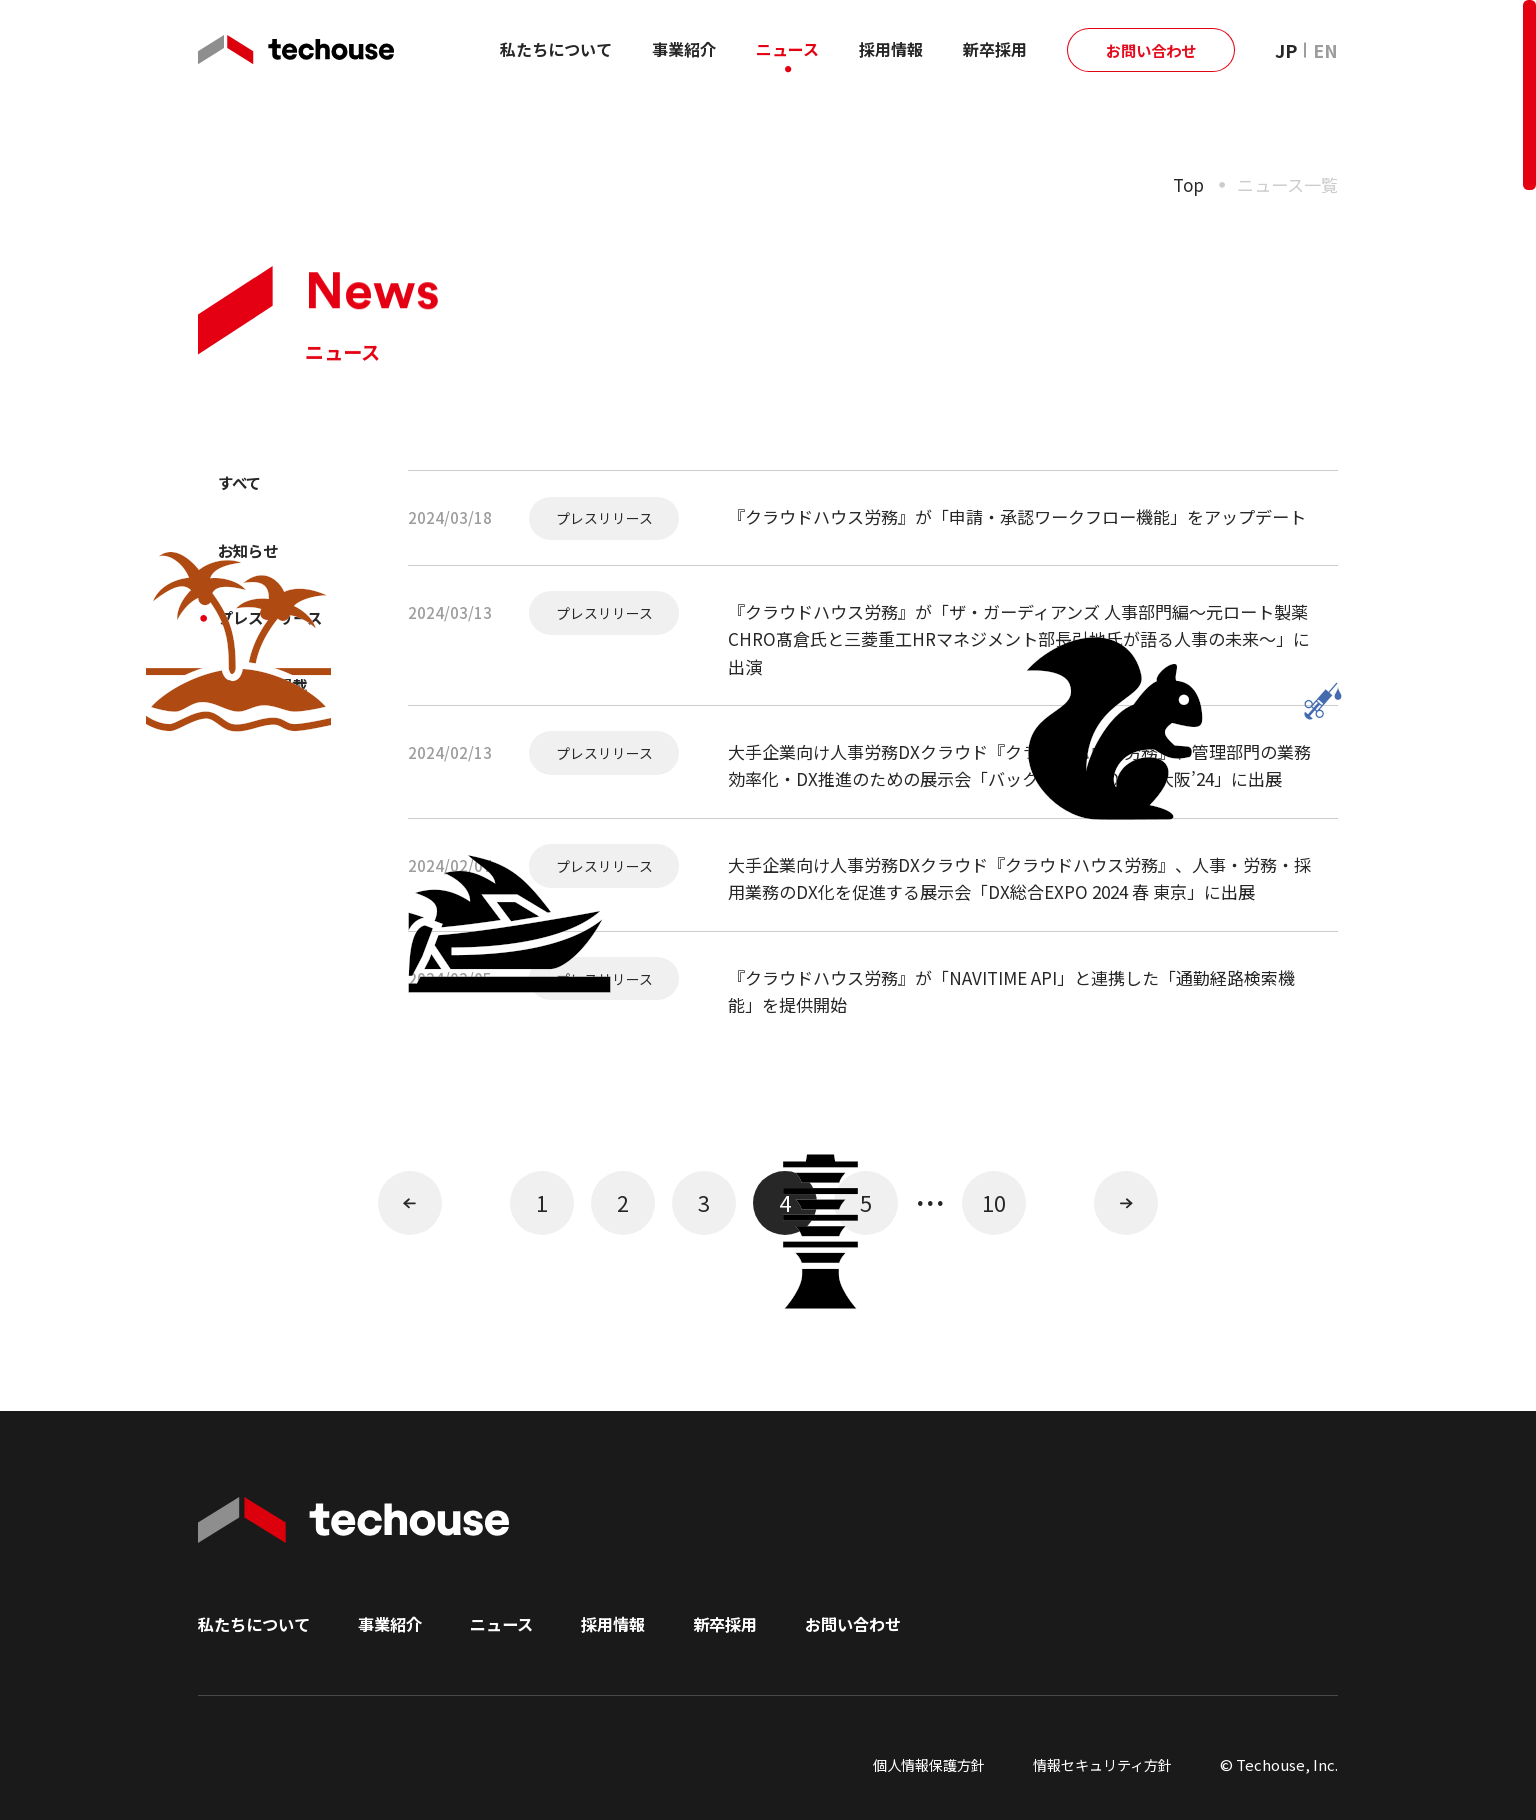 This screenshot has height=1820, width=1536. I want to click on wildlife or nature-themed game element, so click(1114, 728).